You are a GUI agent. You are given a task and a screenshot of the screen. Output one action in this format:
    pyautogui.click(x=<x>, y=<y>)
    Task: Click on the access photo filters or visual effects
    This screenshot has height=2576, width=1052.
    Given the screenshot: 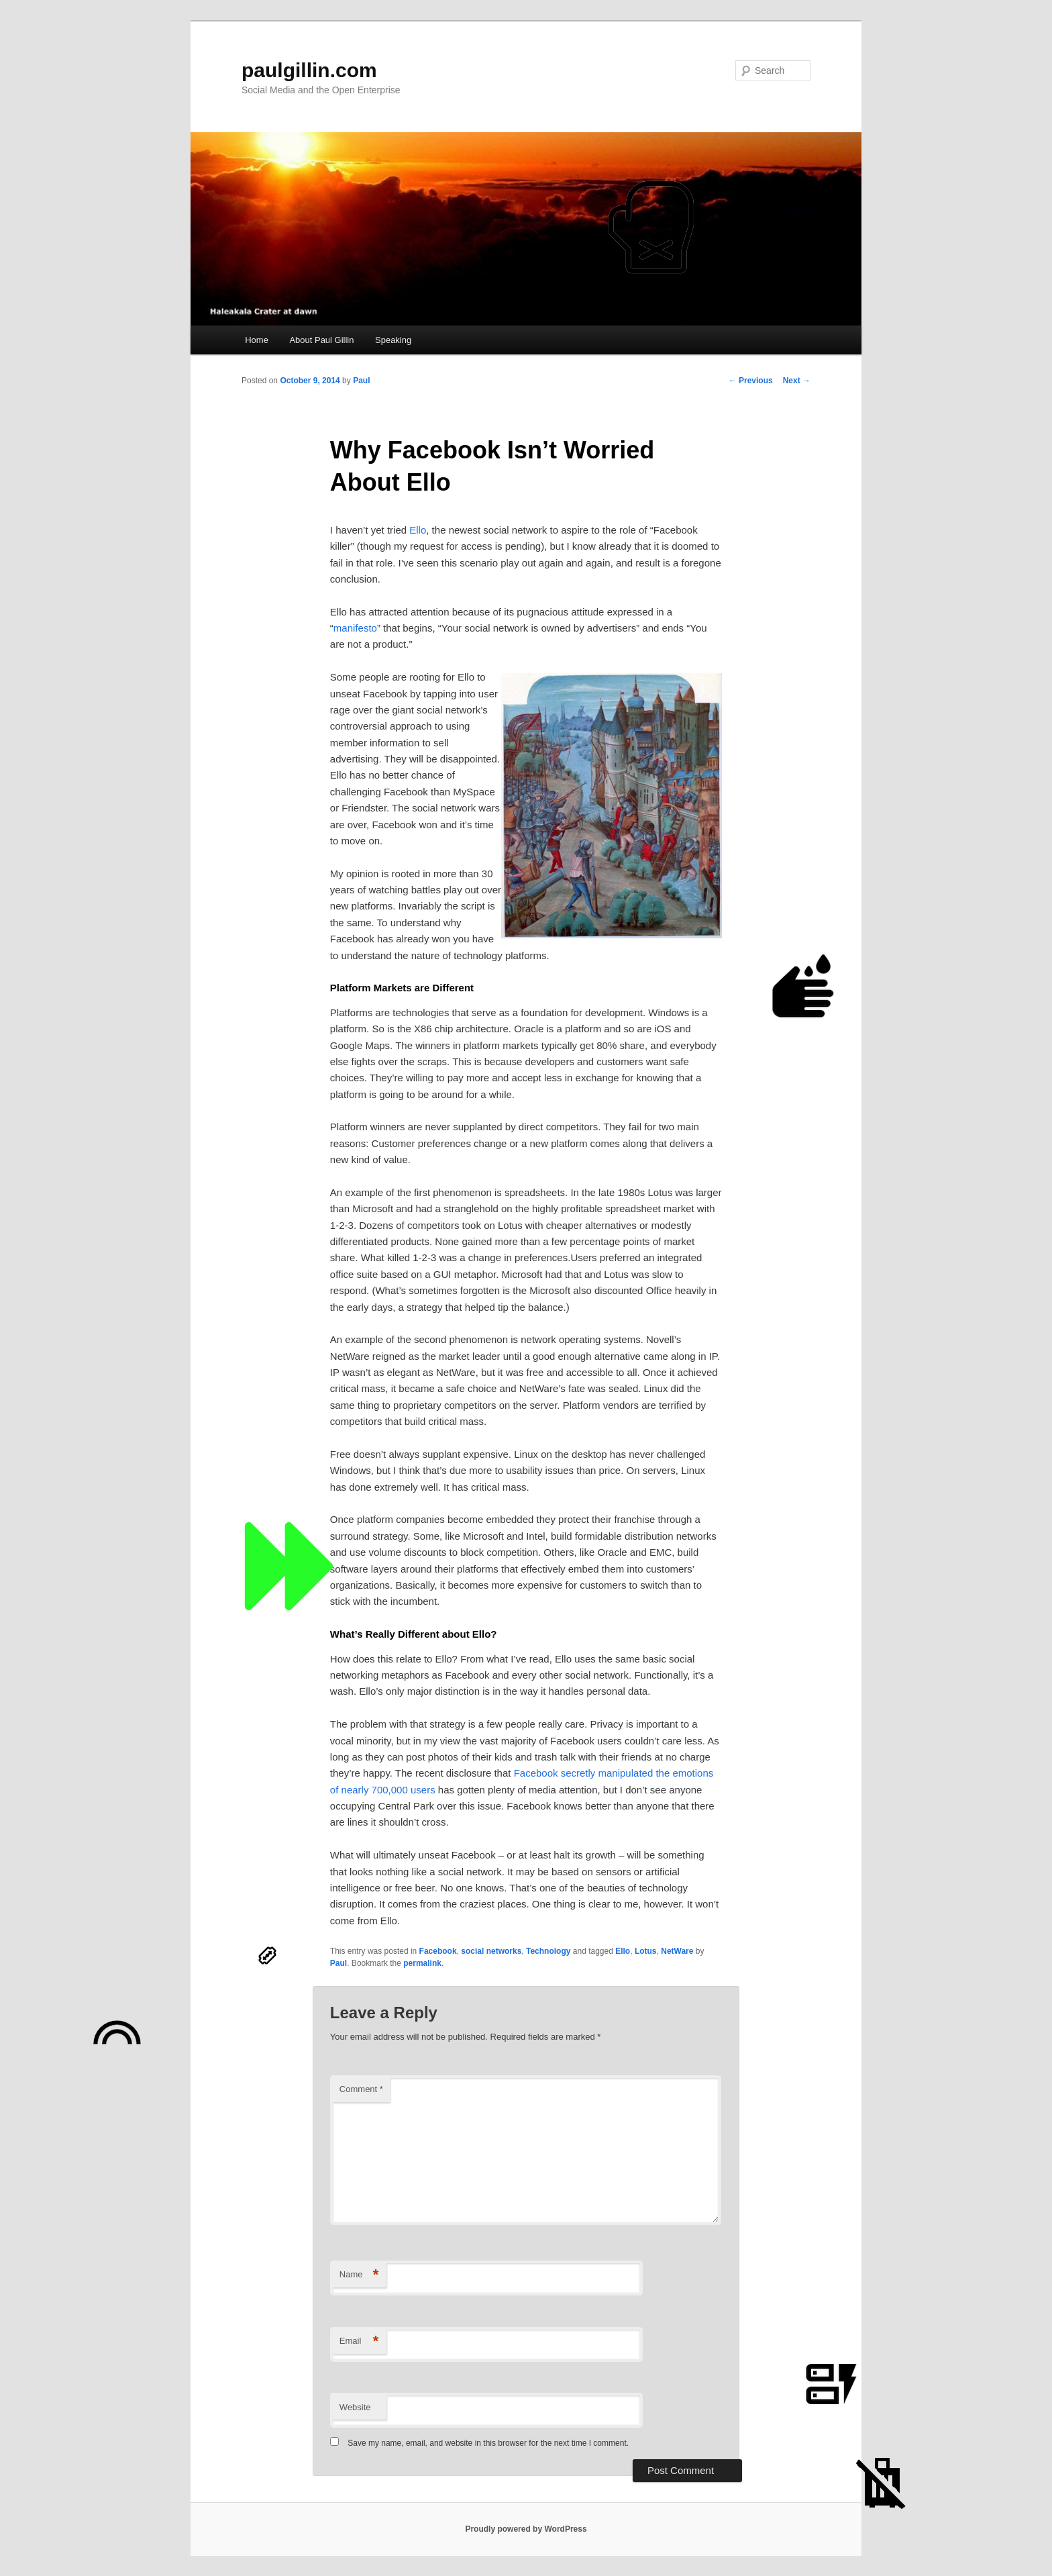 What is the action you would take?
    pyautogui.click(x=117, y=2033)
    